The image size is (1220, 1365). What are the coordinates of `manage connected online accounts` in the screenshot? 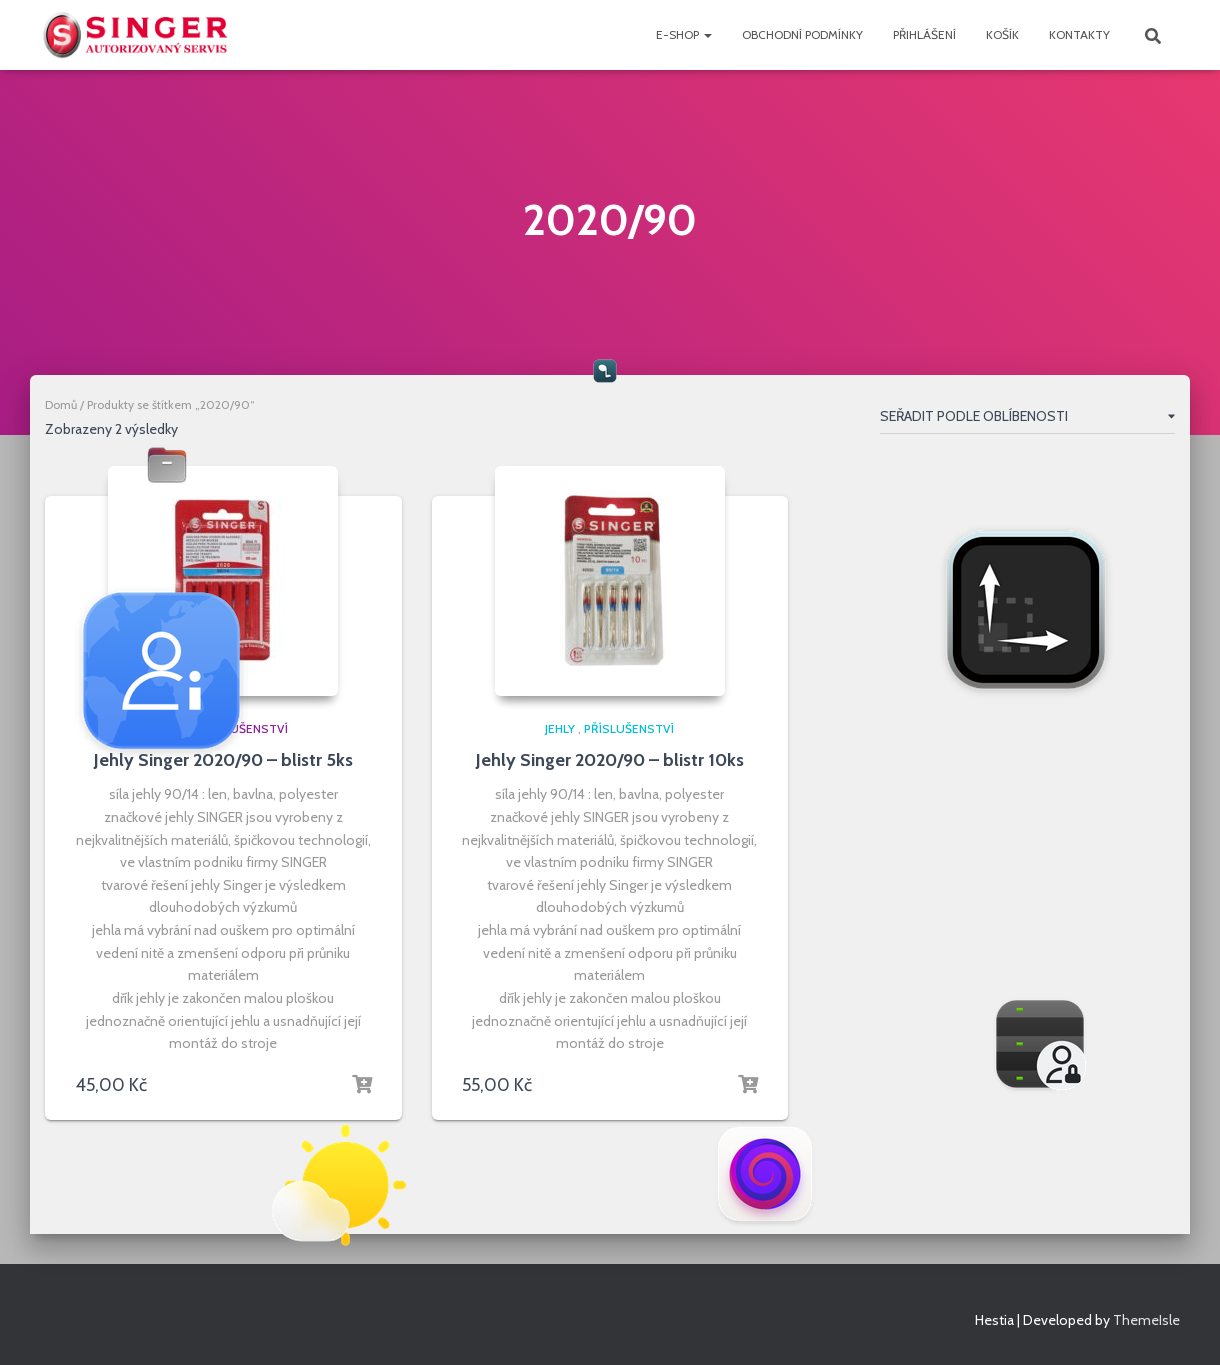 It's located at (161, 673).